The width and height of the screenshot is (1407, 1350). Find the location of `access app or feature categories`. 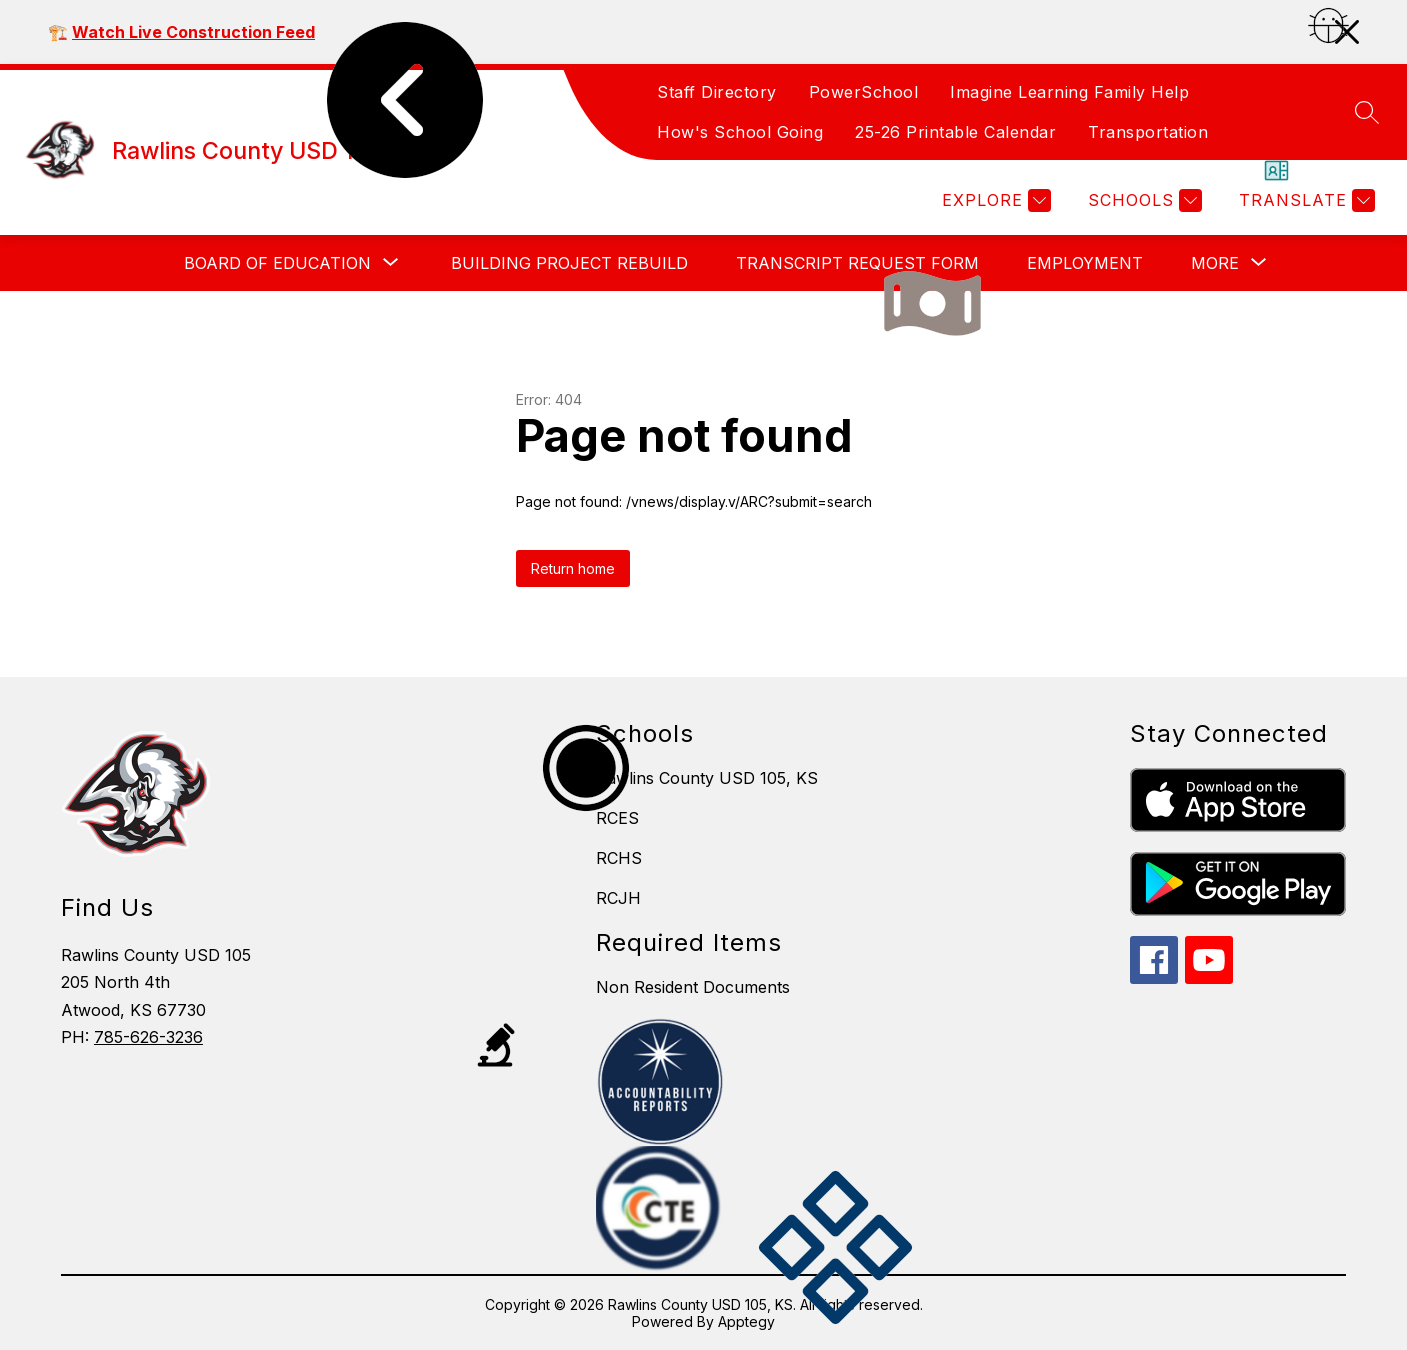

access app or feature categories is located at coordinates (835, 1247).